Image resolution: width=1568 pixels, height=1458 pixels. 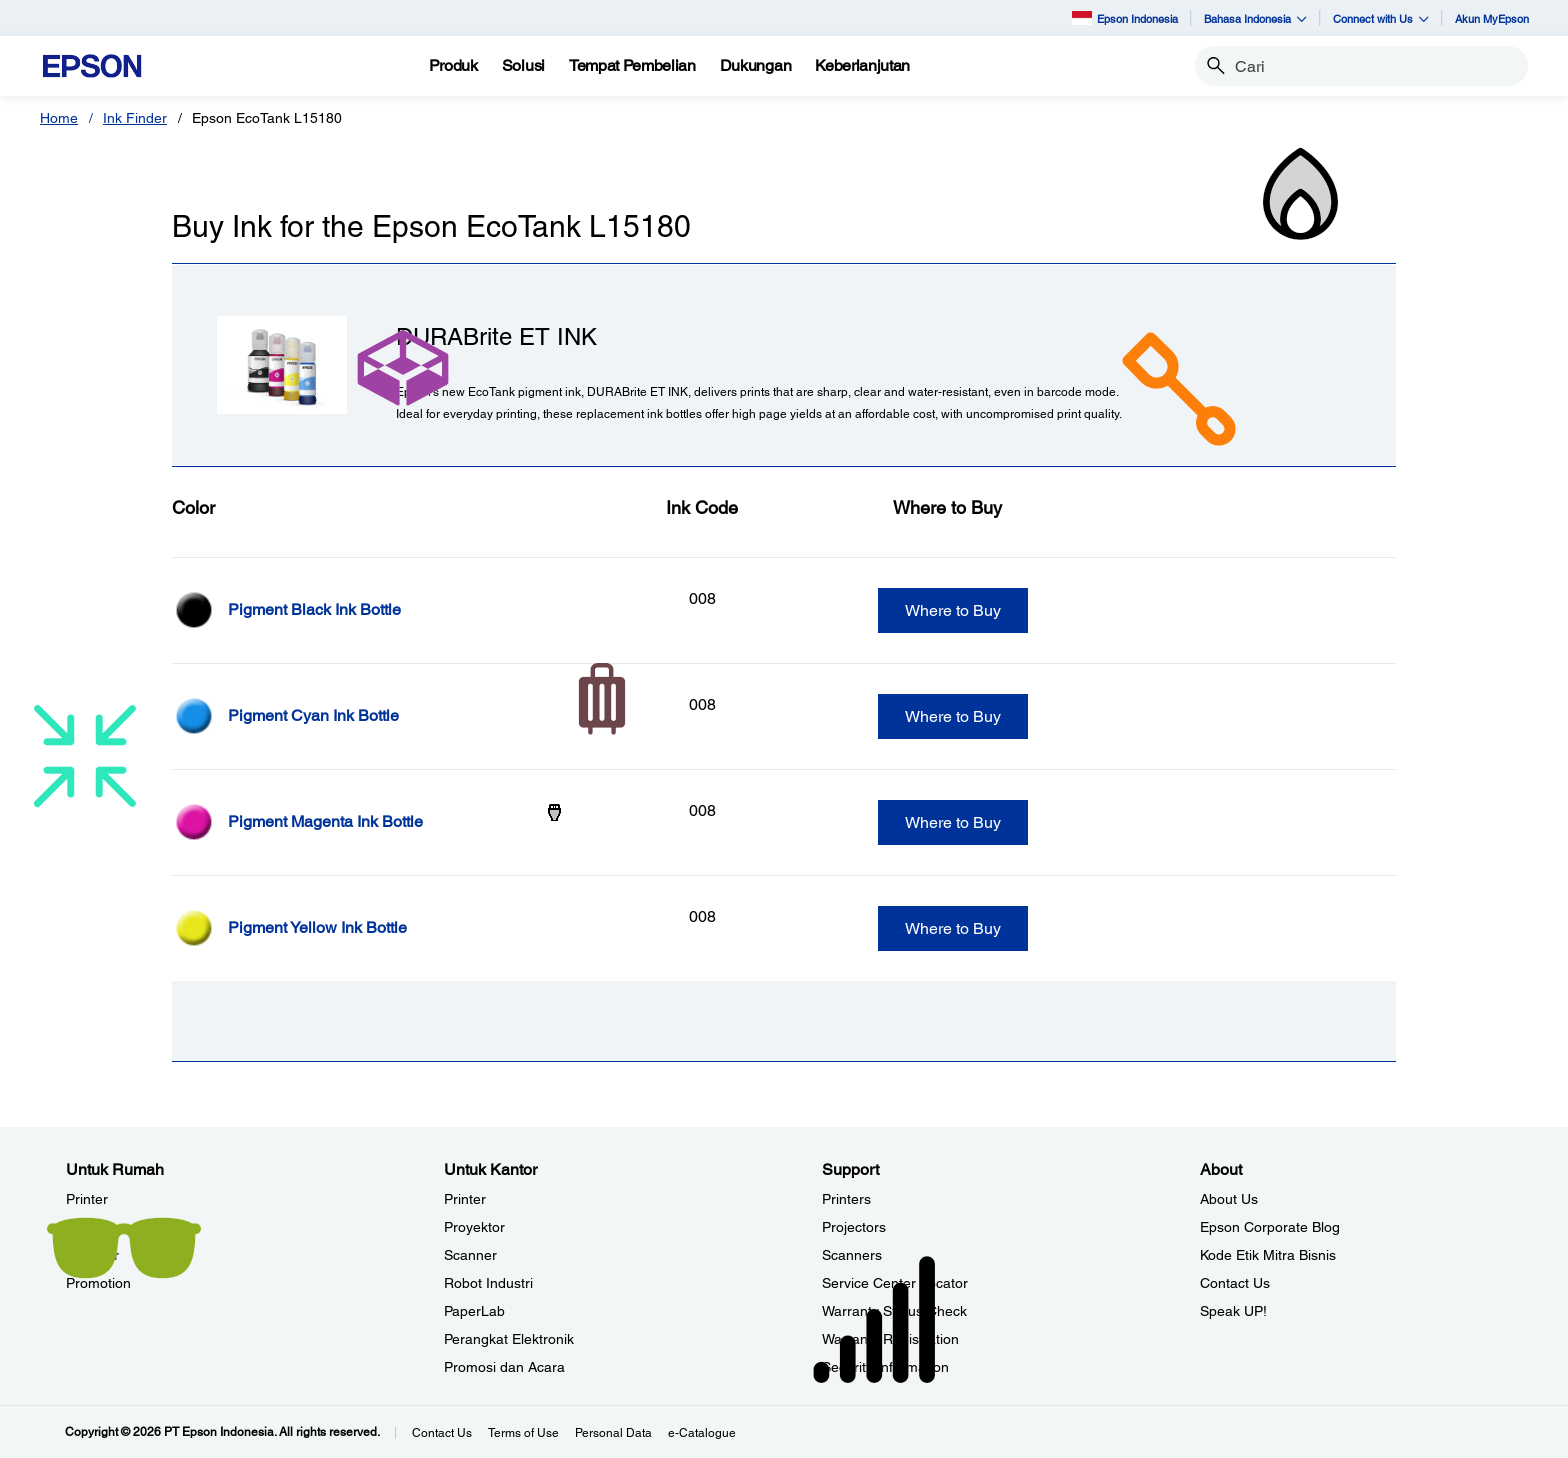 What do you see at coordinates (1179, 389) in the screenshot?
I see `access grilling or barbecue tools` at bounding box center [1179, 389].